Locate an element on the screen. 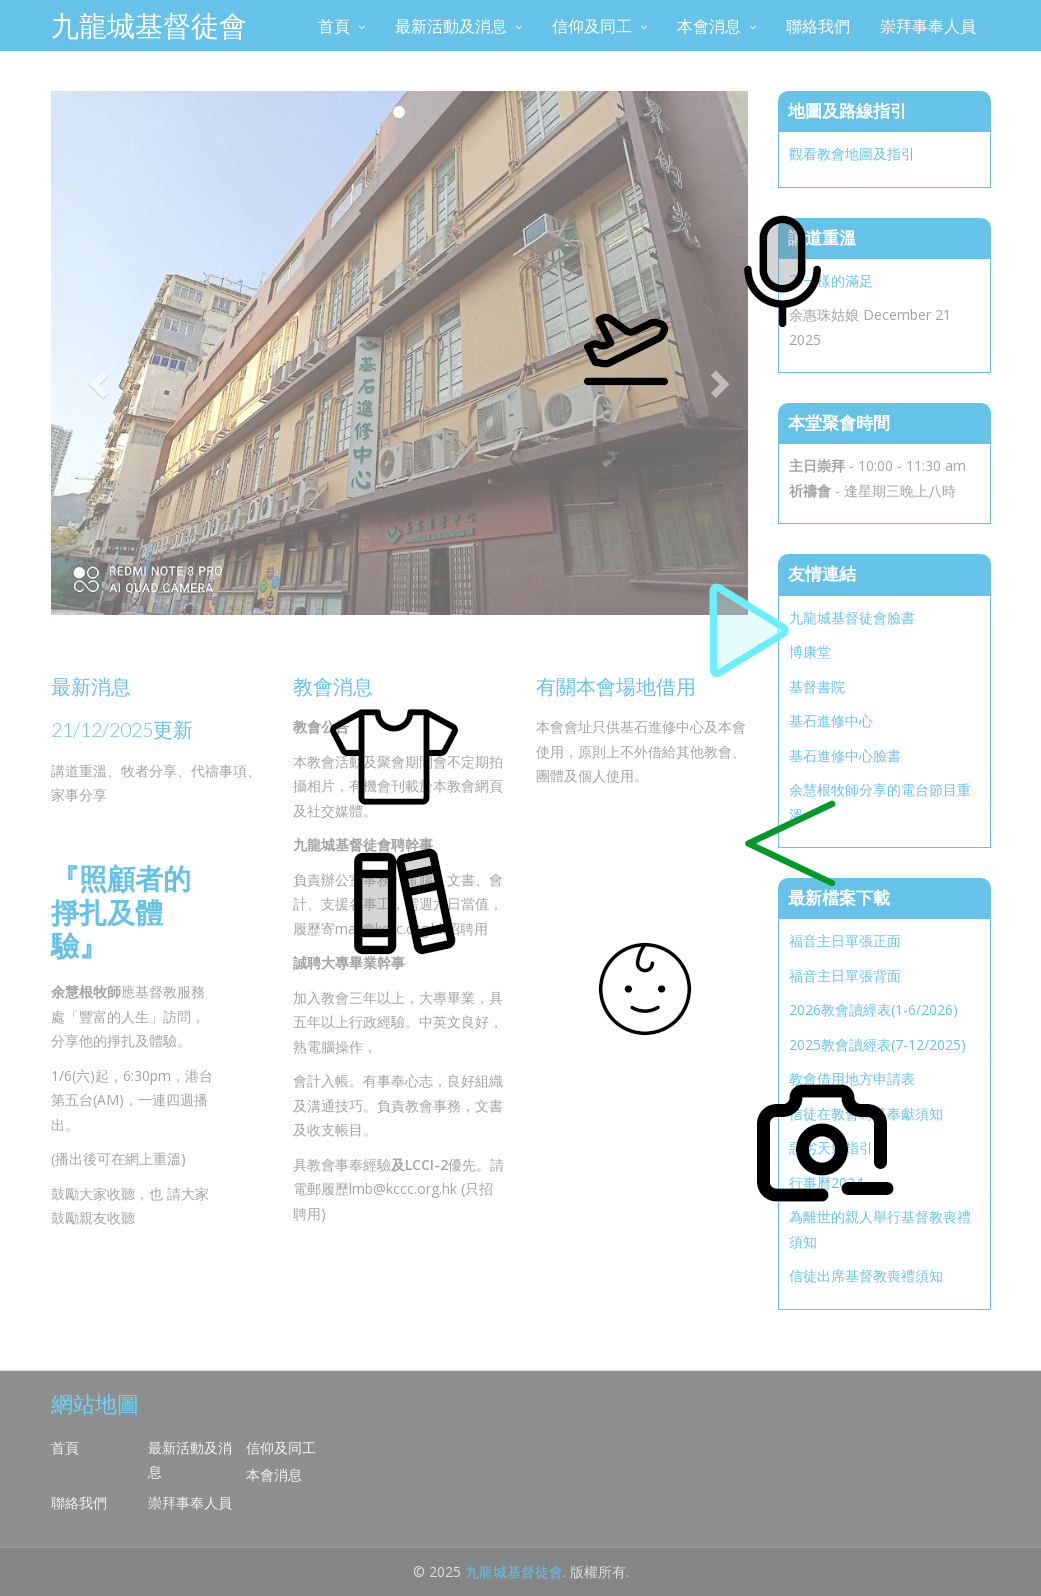 The width and height of the screenshot is (1041, 1596). go back to the previous screen is located at coordinates (792, 843).